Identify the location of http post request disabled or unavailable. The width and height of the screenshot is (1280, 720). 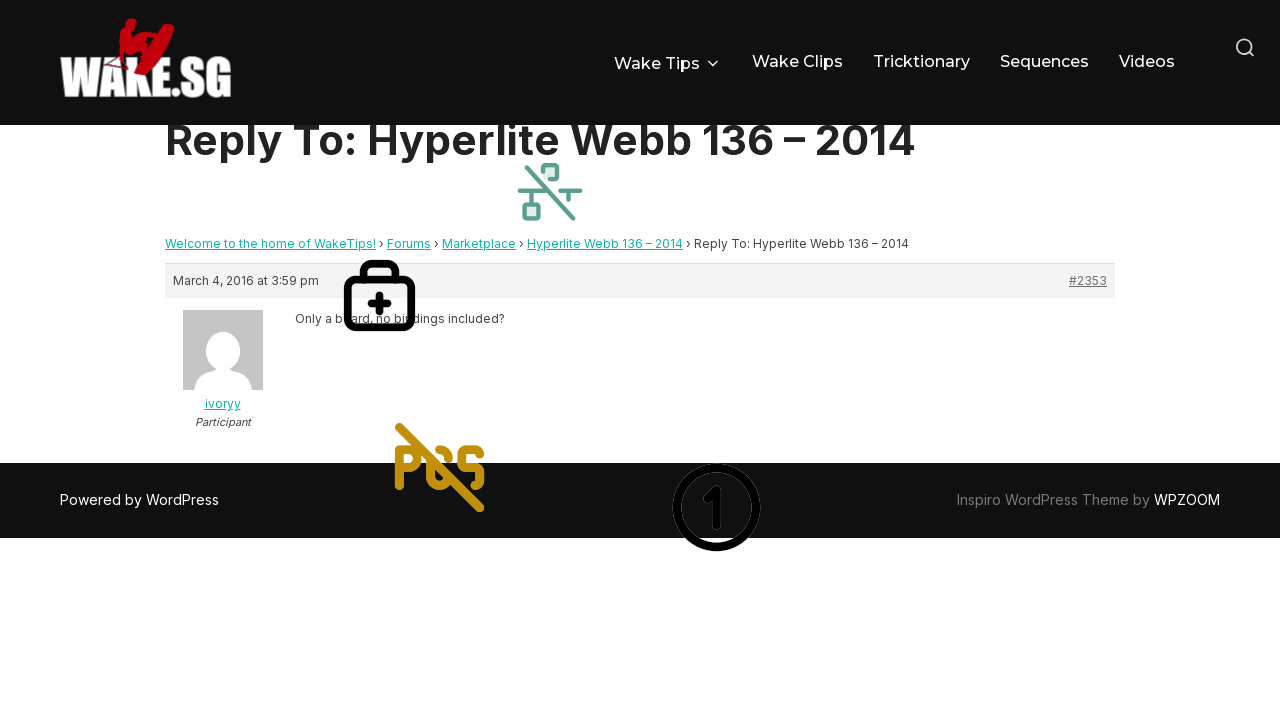
(439, 467).